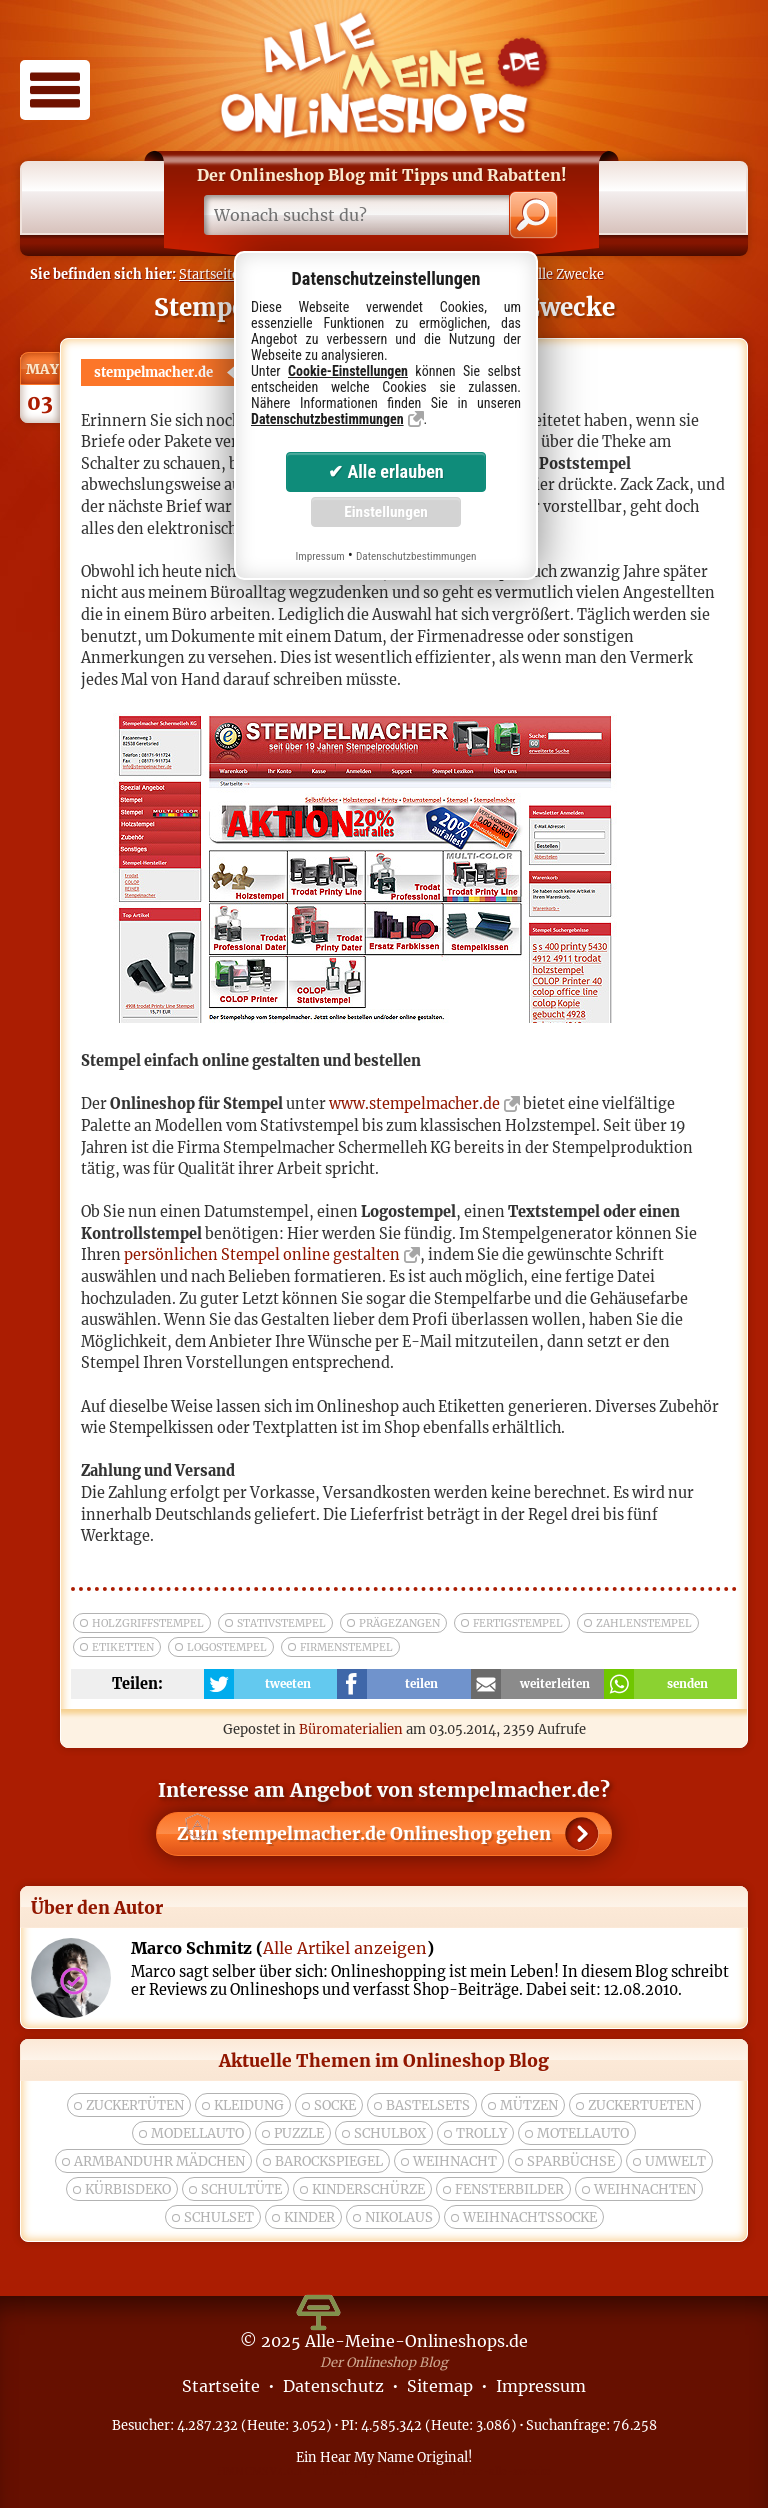 This screenshot has height=2508, width=768. Describe the element at coordinates (197, 1825) in the screenshot. I see `Angular framework logo` at that location.